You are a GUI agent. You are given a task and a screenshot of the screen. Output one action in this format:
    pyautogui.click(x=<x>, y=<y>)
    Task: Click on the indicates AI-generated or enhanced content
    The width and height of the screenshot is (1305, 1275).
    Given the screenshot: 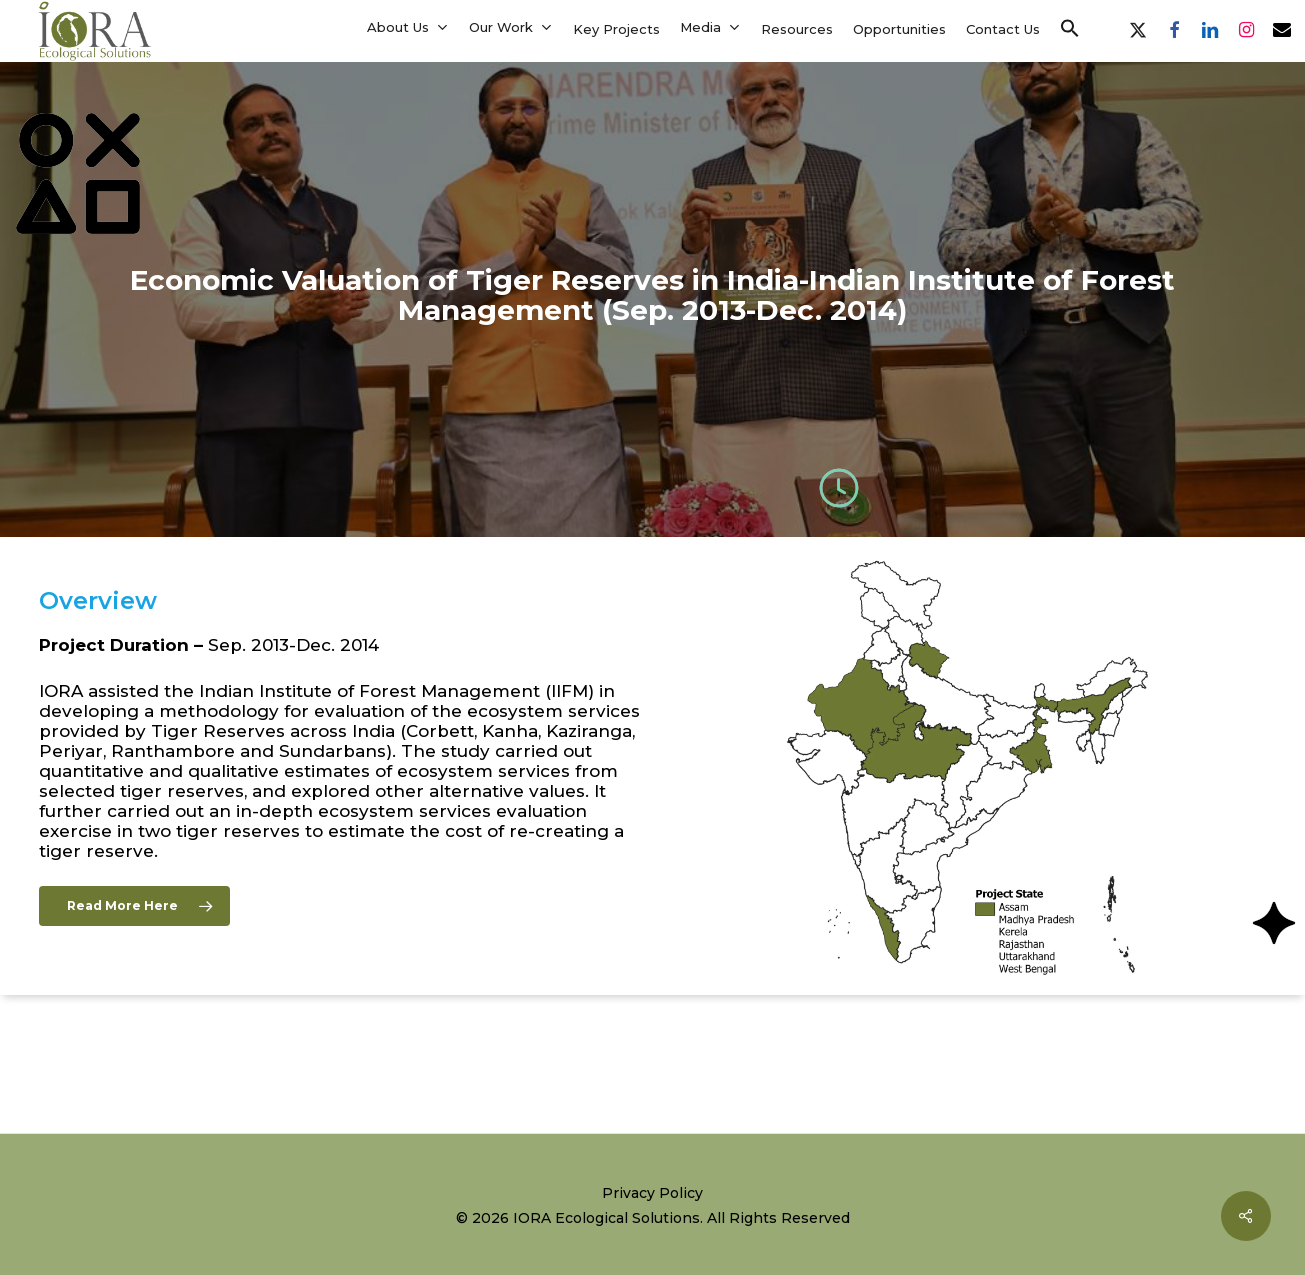 What is the action you would take?
    pyautogui.click(x=1274, y=923)
    